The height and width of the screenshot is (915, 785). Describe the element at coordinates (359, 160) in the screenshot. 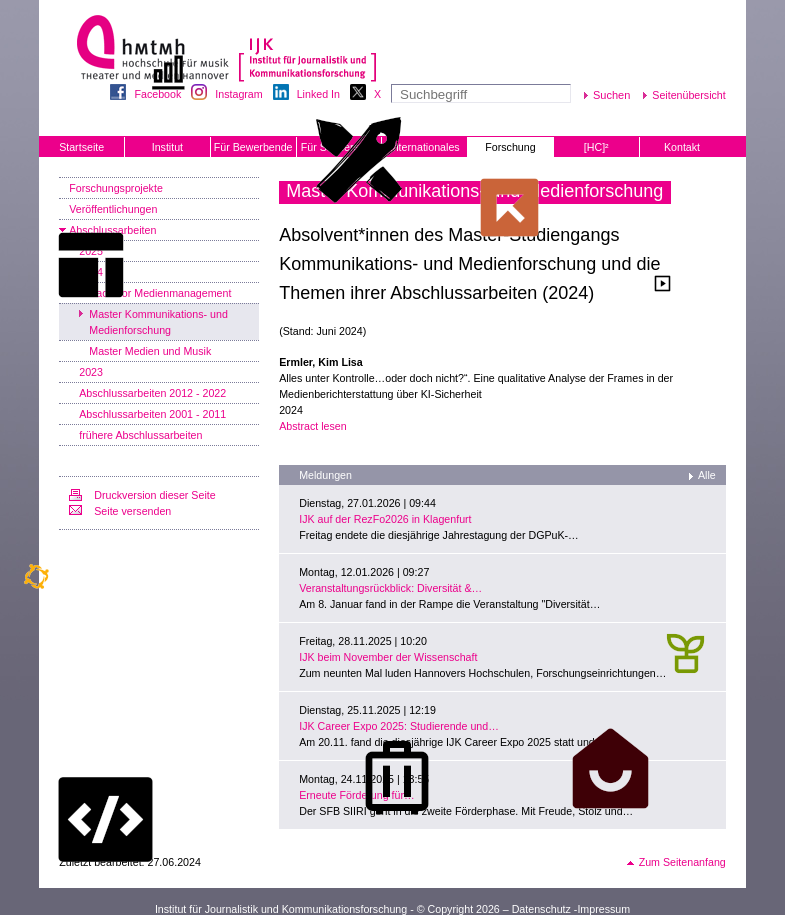

I see `open excalidraw whiteboard app` at that location.